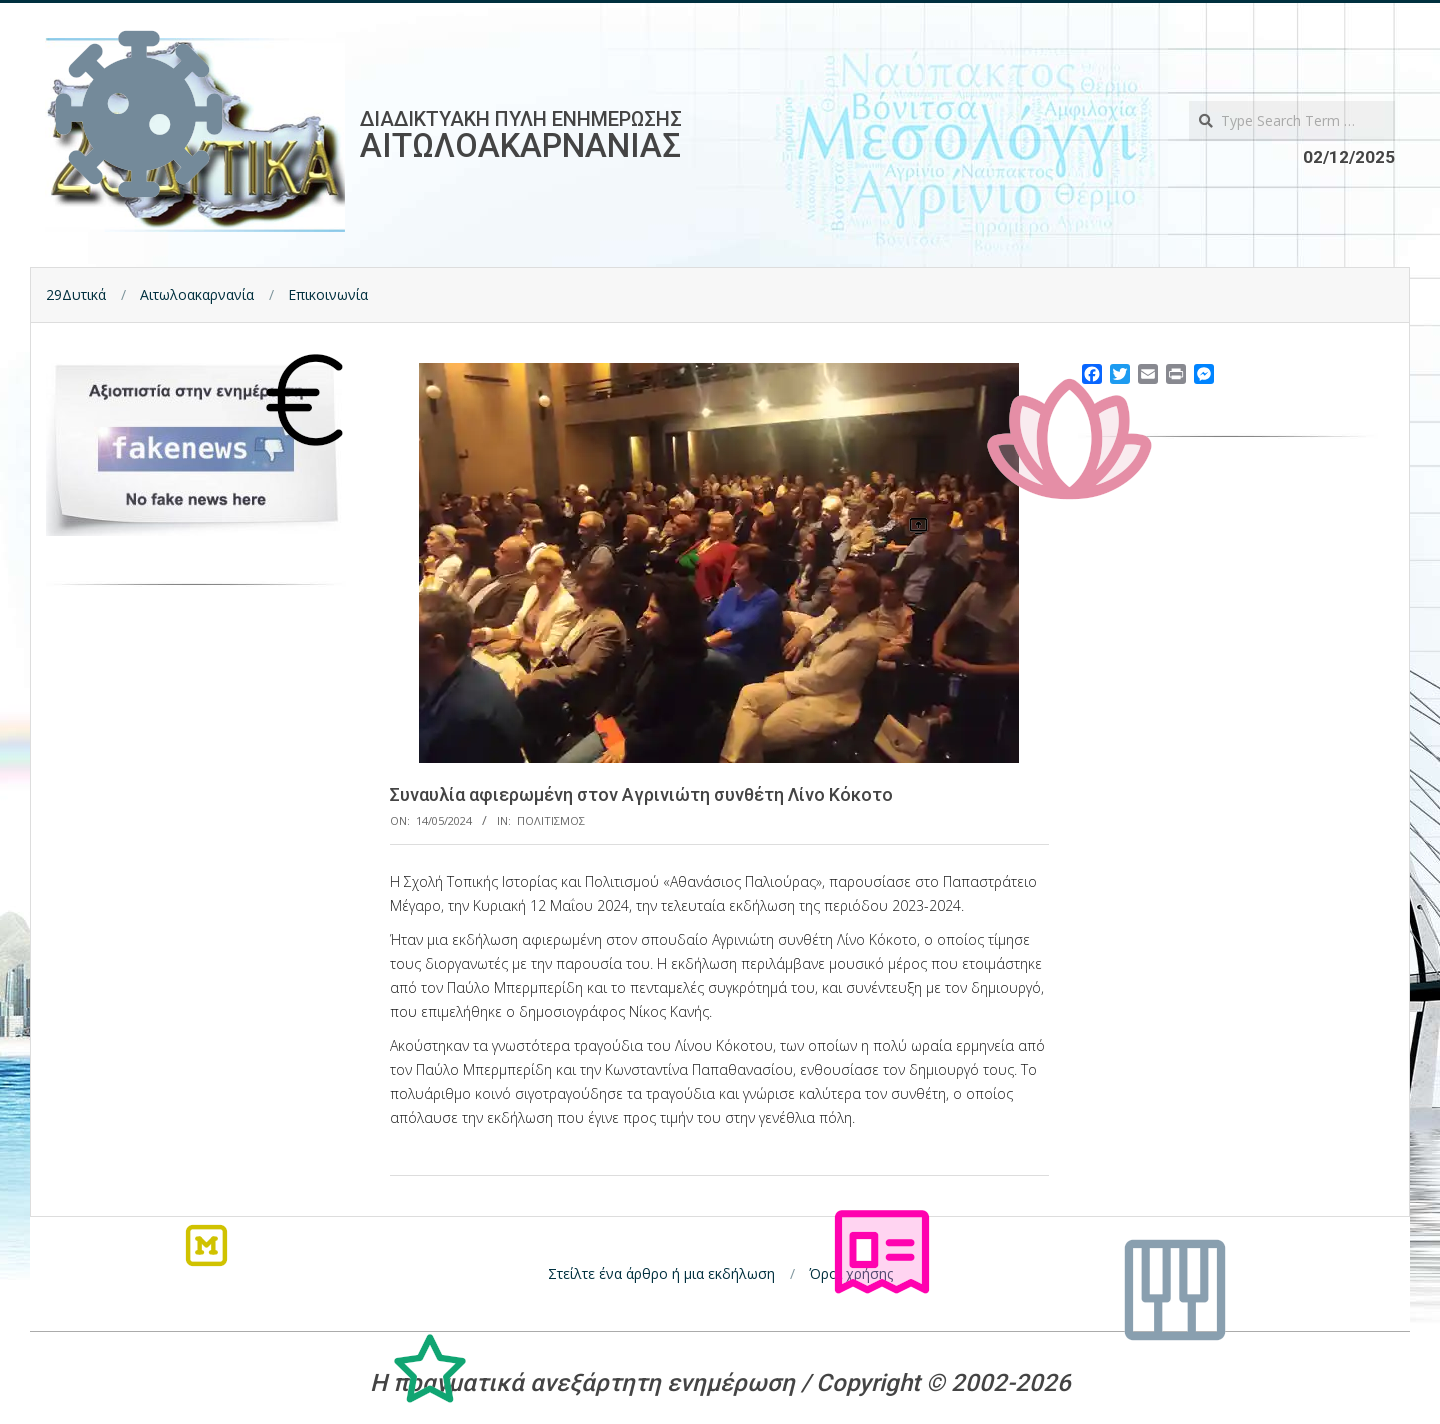 The image size is (1440, 1424). Describe the element at coordinates (139, 114) in the screenshot. I see `indicates covid-19 related information or resources` at that location.